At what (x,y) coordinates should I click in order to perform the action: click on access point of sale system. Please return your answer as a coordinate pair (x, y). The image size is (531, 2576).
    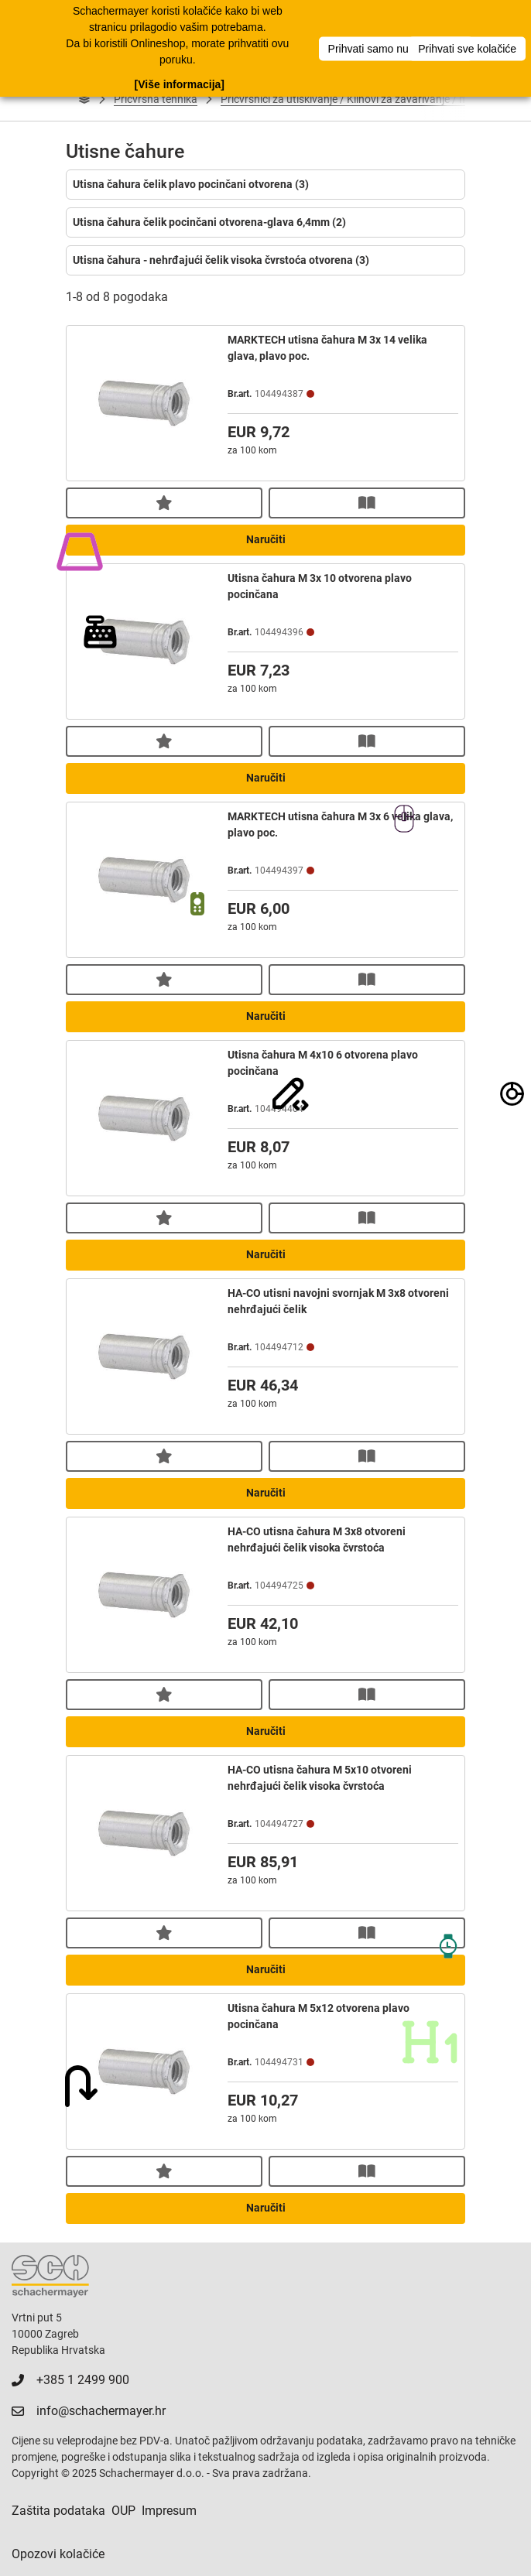
    Looking at the image, I should click on (100, 631).